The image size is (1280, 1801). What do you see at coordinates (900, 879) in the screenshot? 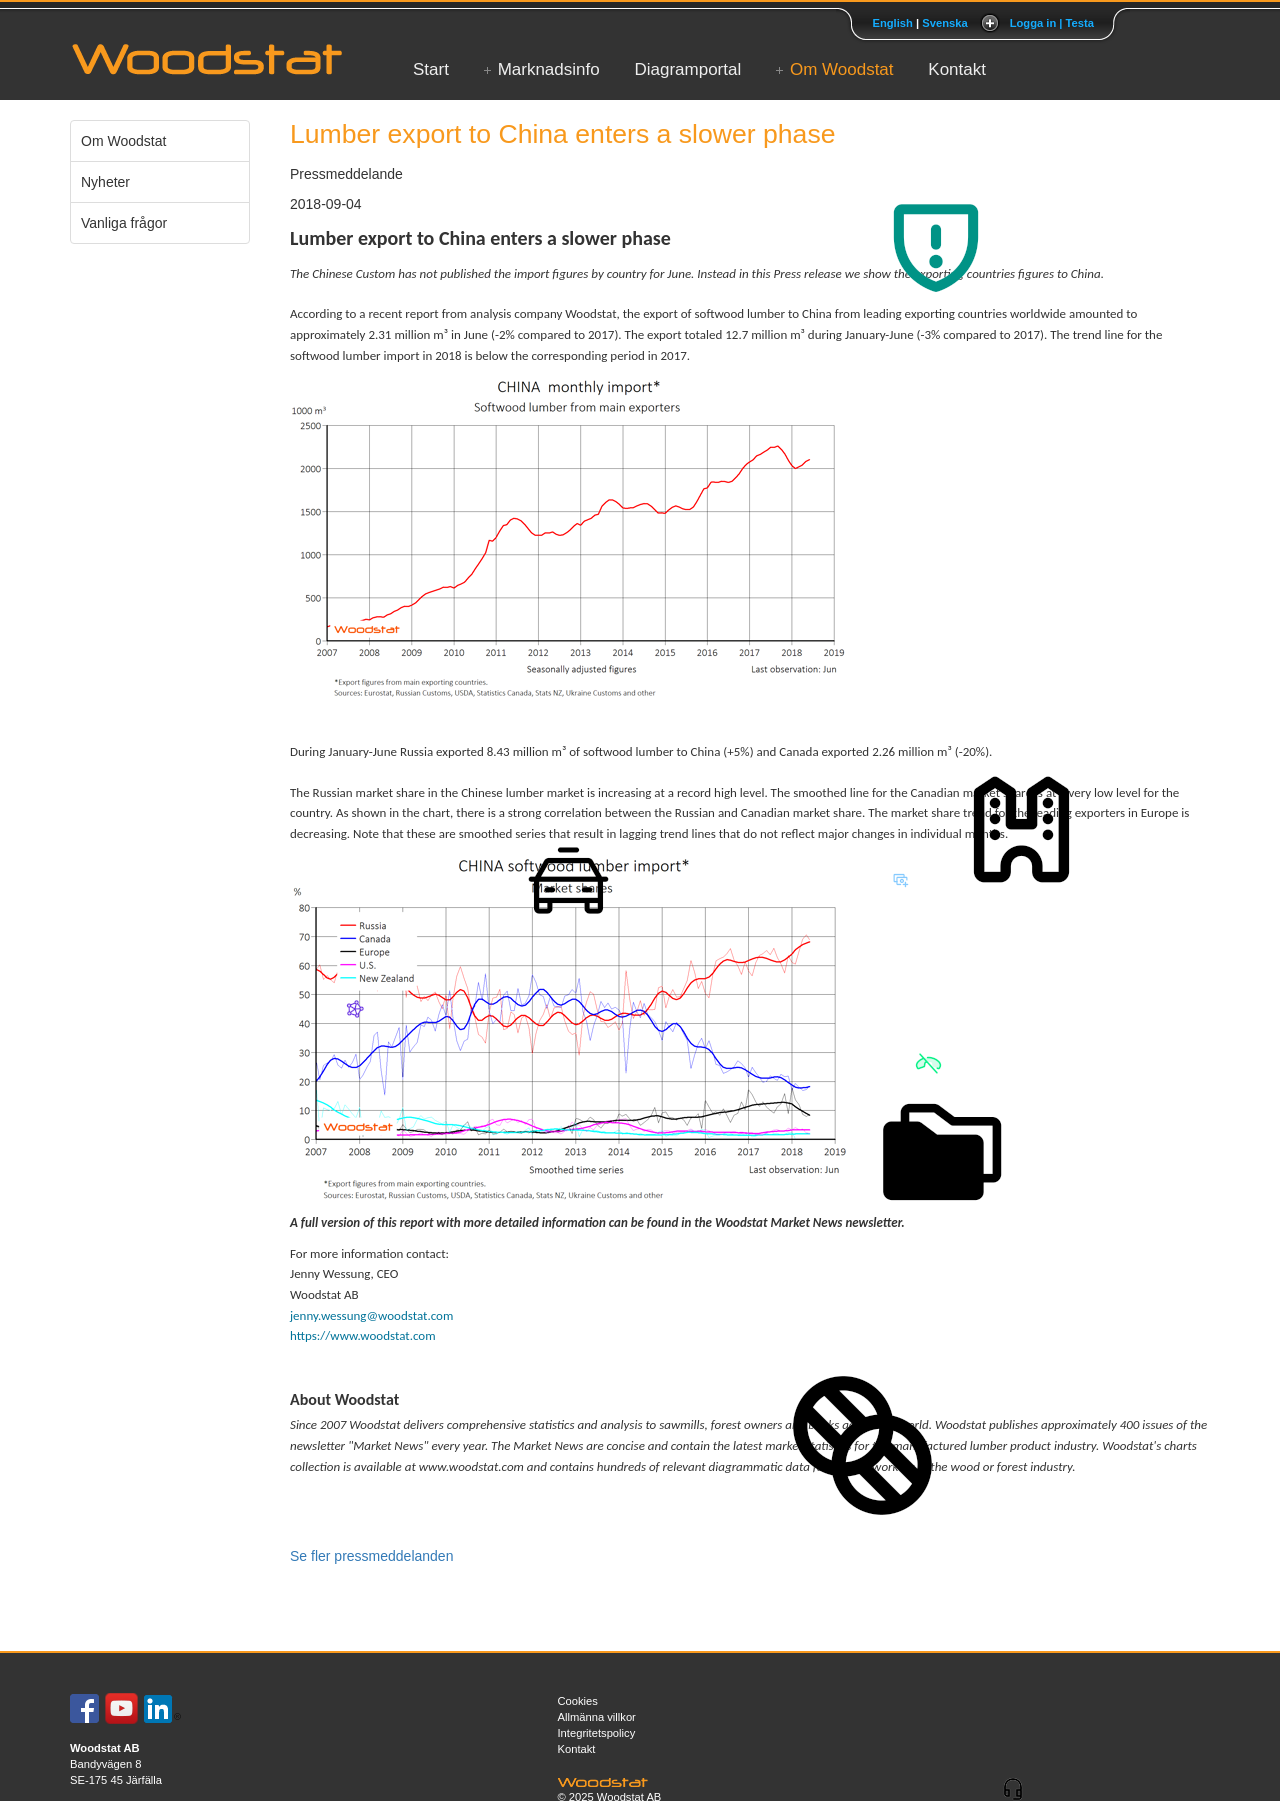
I see `add funds to your account` at bounding box center [900, 879].